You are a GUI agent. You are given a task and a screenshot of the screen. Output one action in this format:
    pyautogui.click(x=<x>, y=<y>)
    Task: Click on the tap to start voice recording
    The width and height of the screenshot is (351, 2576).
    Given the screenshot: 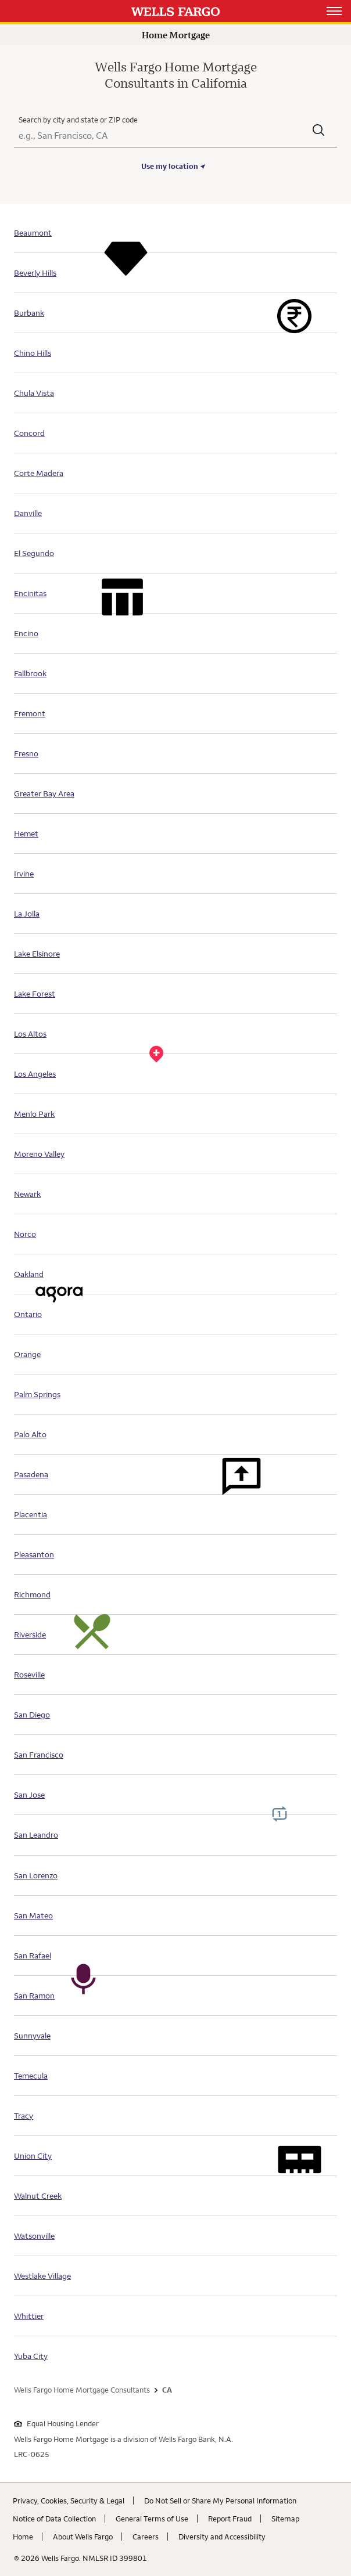 What is the action you would take?
    pyautogui.click(x=83, y=1979)
    